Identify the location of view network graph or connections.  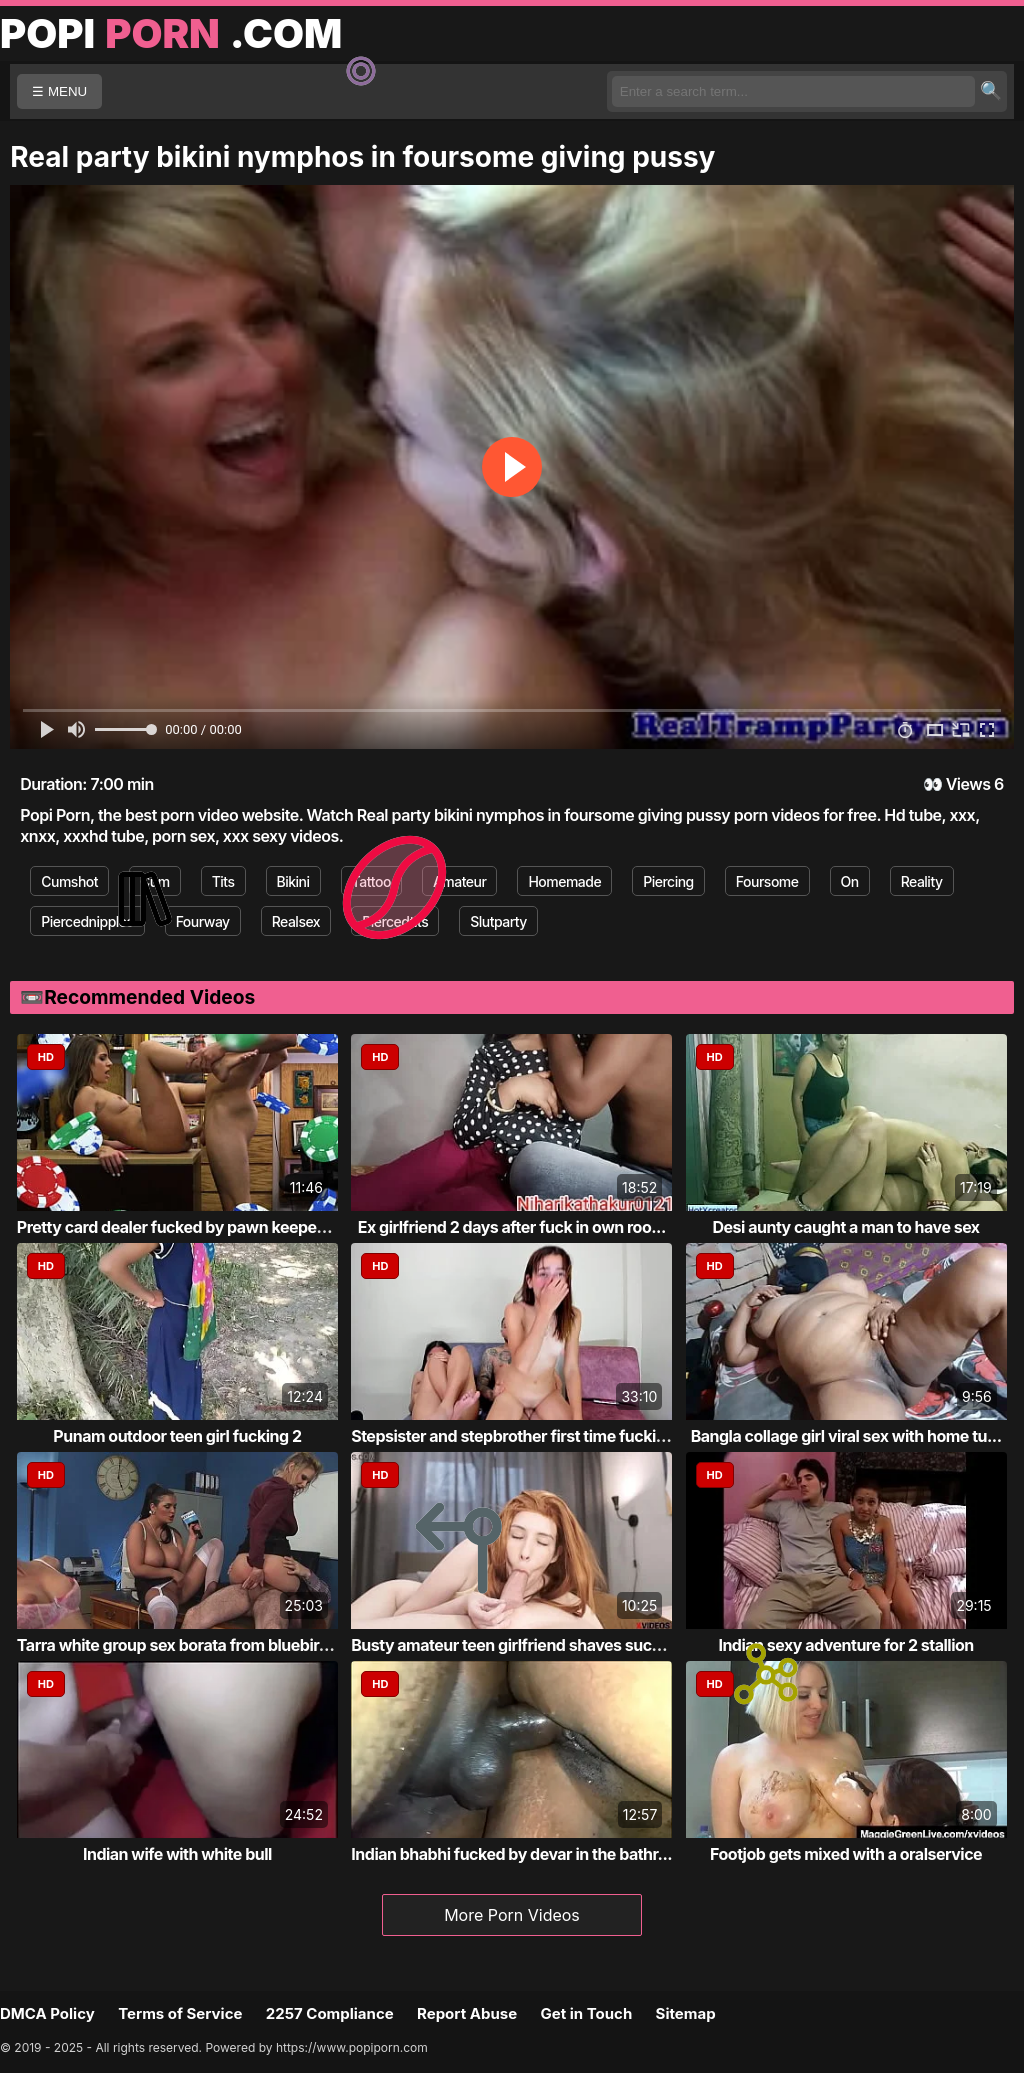
(766, 1675).